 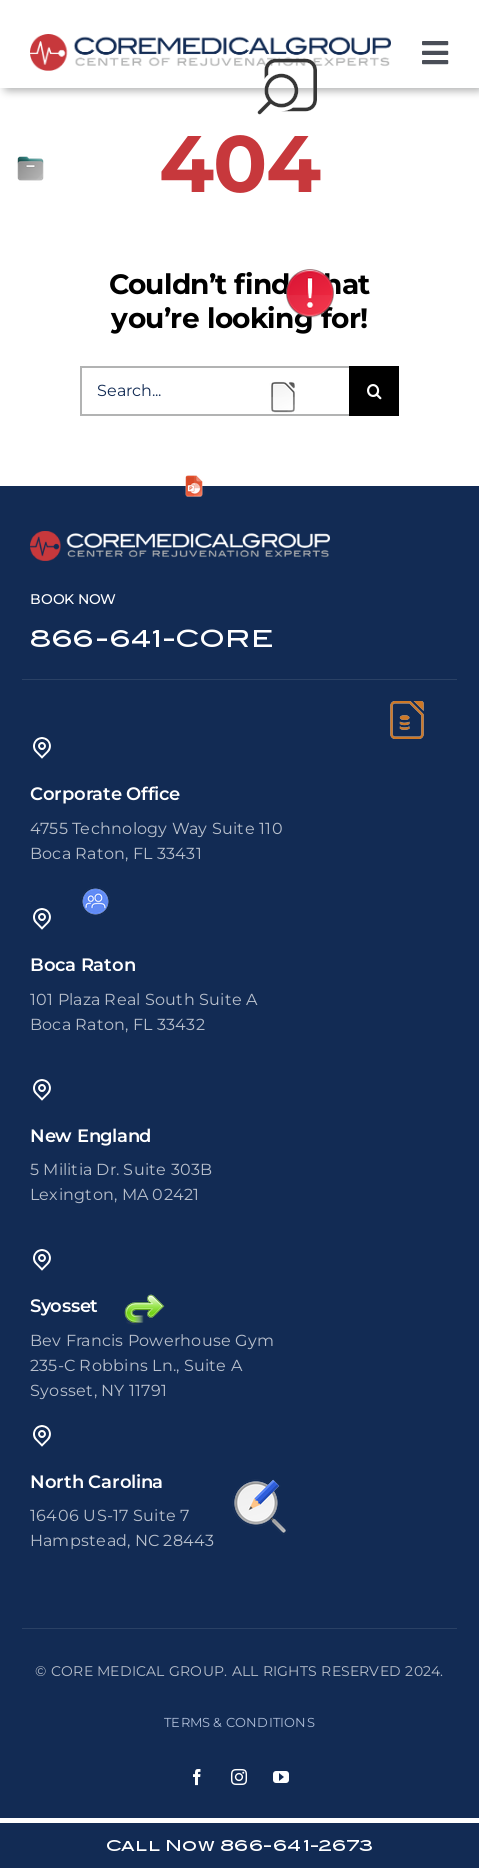 I want to click on redo the last undone action, so click(x=144, y=1307).